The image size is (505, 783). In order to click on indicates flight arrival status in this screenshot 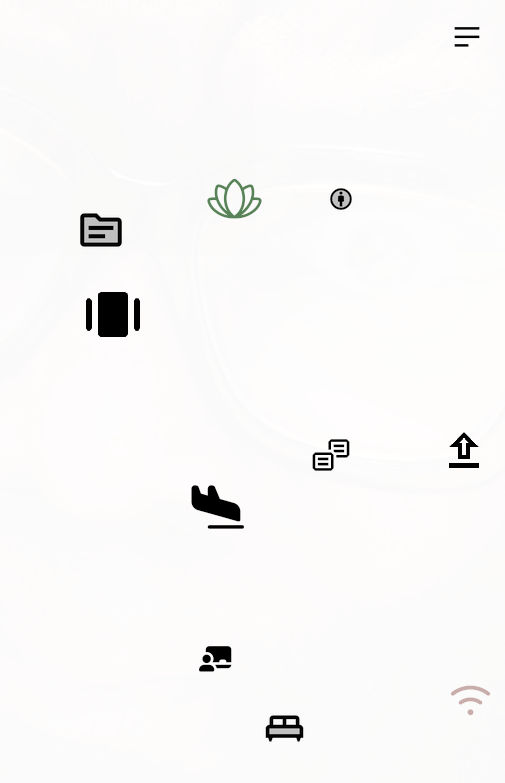, I will do `click(215, 507)`.